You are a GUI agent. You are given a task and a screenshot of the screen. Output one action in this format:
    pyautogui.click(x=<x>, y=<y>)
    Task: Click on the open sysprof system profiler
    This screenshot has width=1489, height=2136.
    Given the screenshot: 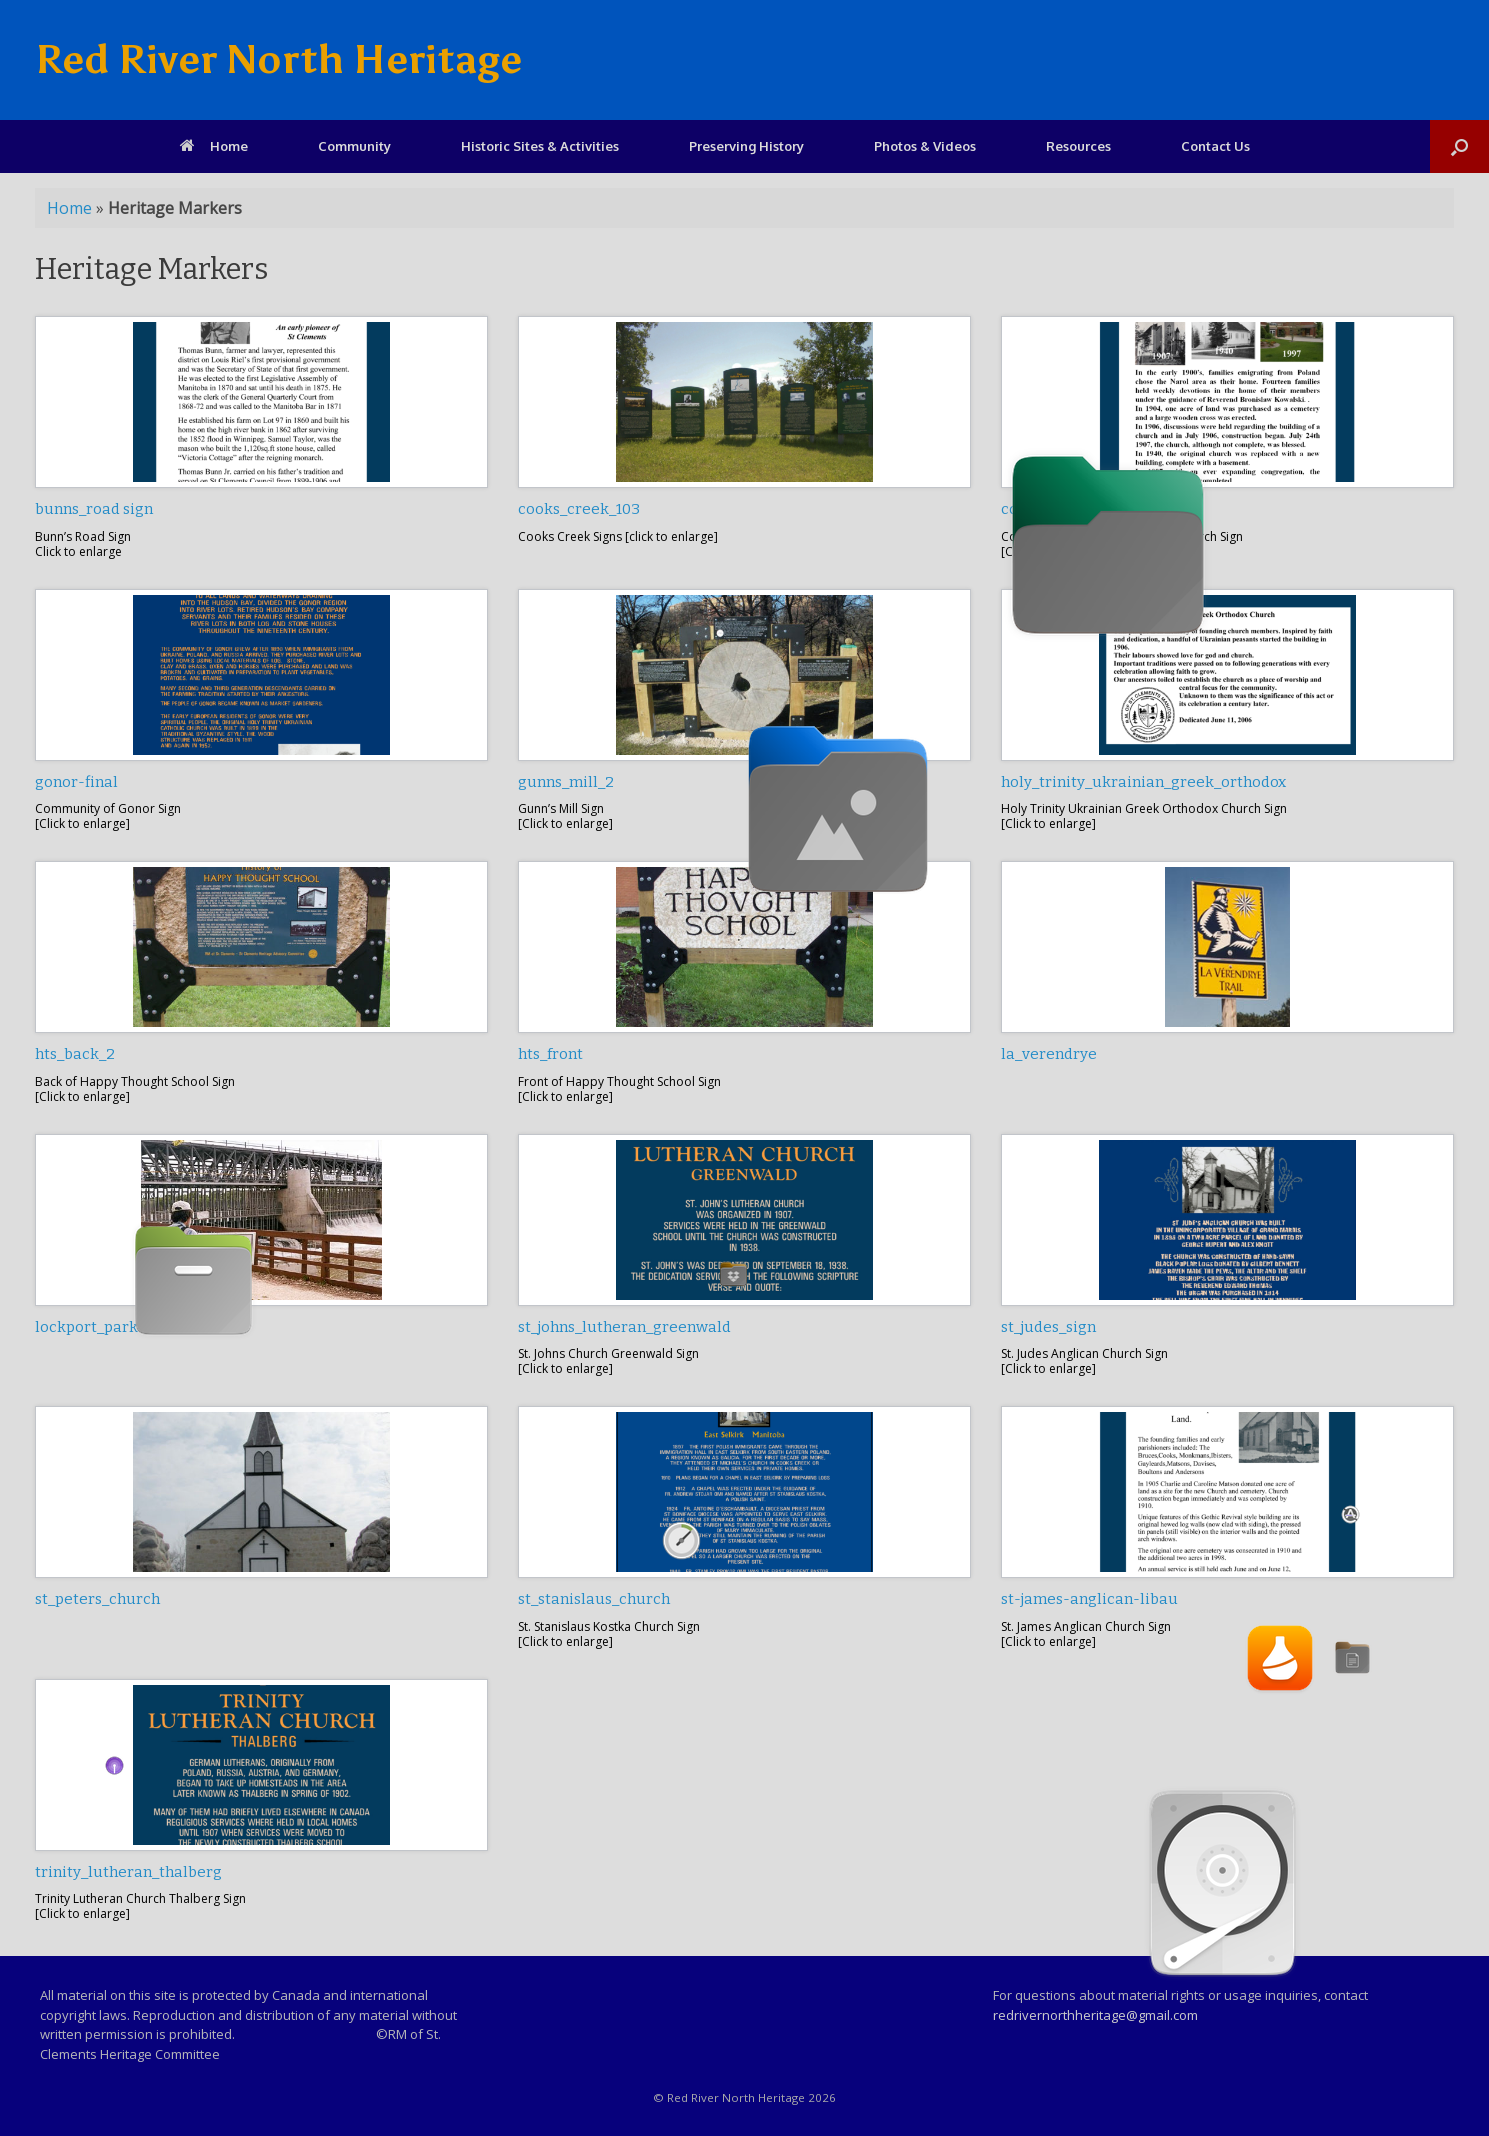 What is the action you would take?
    pyautogui.click(x=681, y=1540)
    